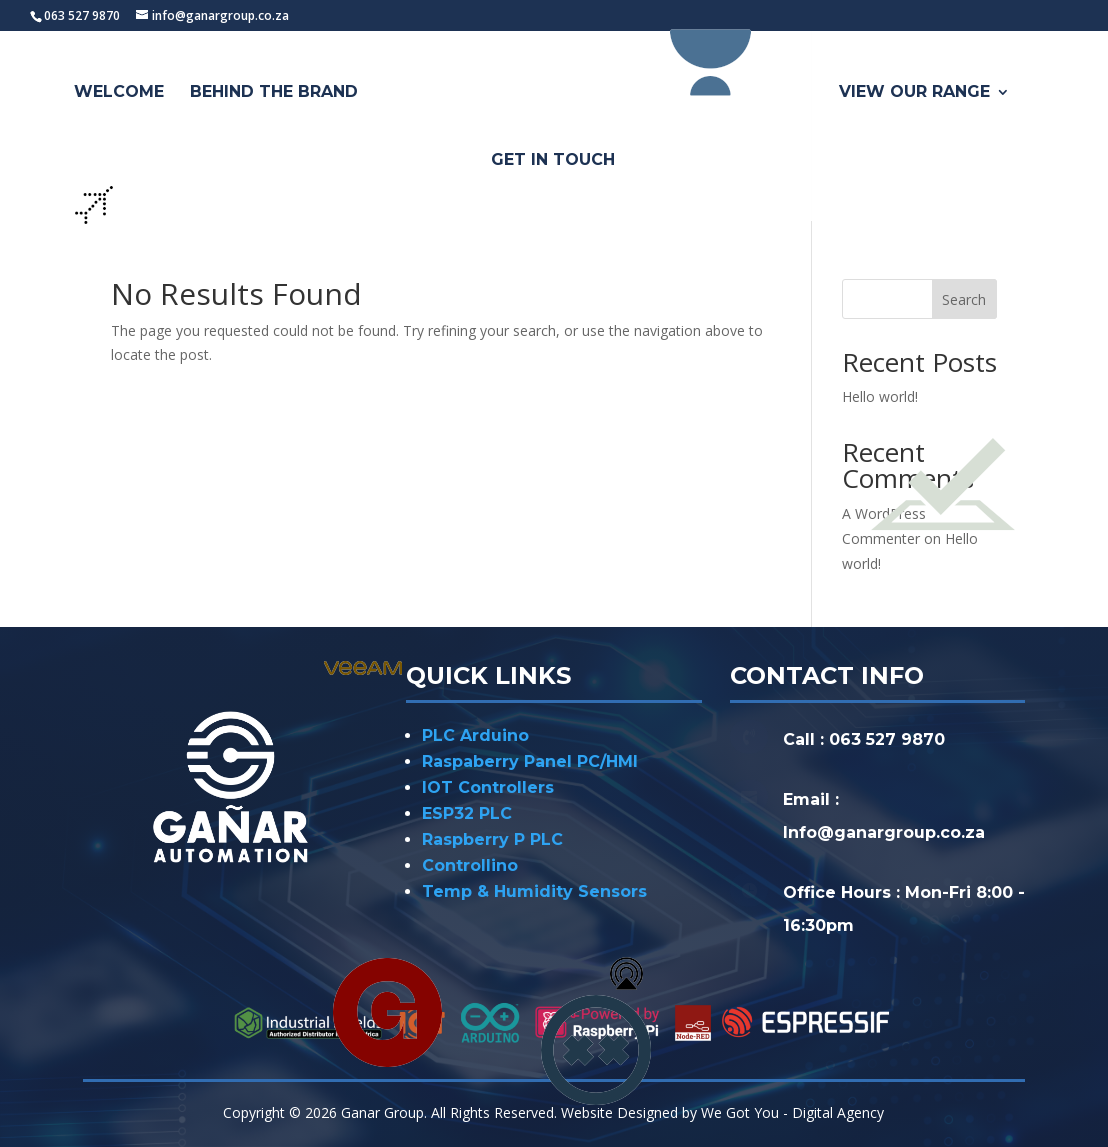 This screenshot has height=1147, width=1108. What do you see at coordinates (387, 1012) in the screenshot?
I see `link to gumroad store or profile` at bounding box center [387, 1012].